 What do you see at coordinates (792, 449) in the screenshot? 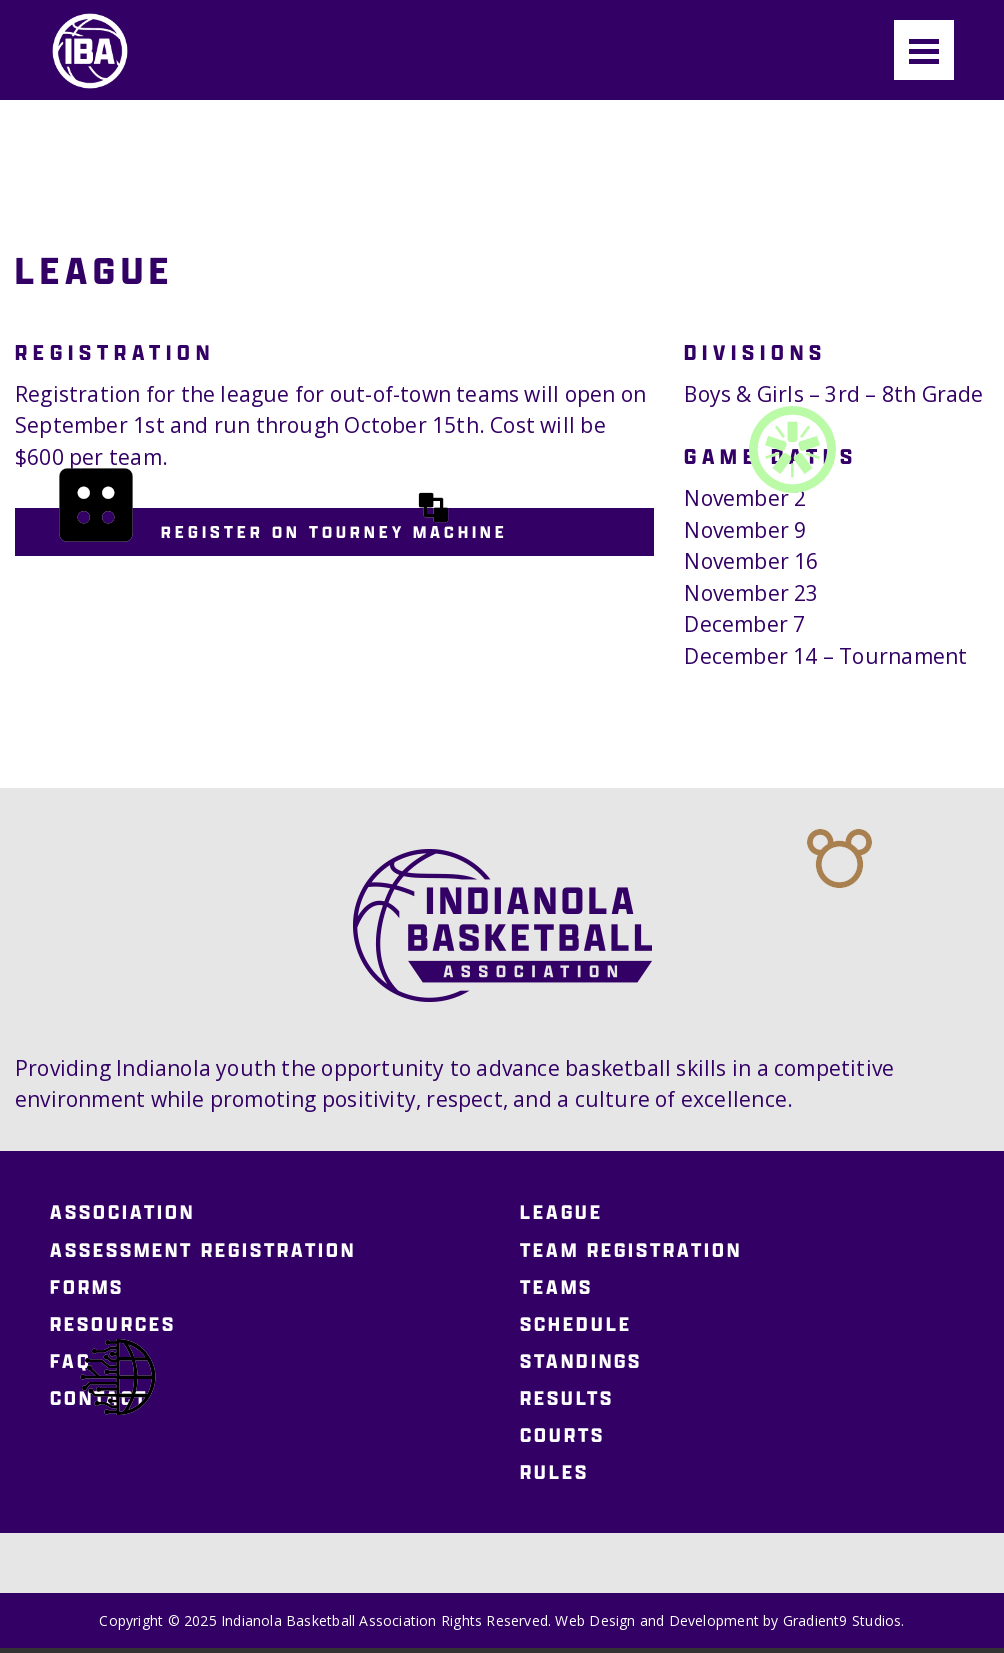
I see `jasmine testing framework logo` at bounding box center [792, 449].